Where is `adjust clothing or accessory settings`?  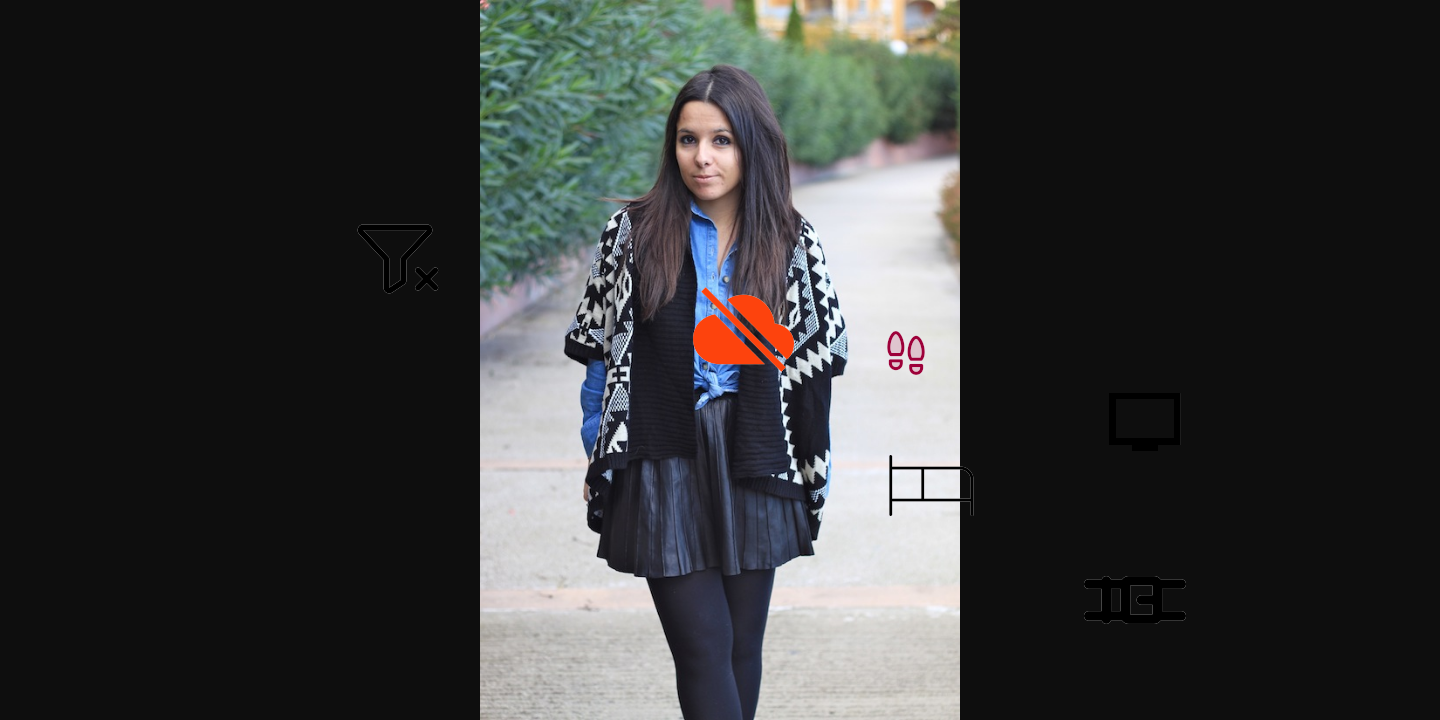
adjust clothing or accessory settings is located at coordinates (1135, 600).